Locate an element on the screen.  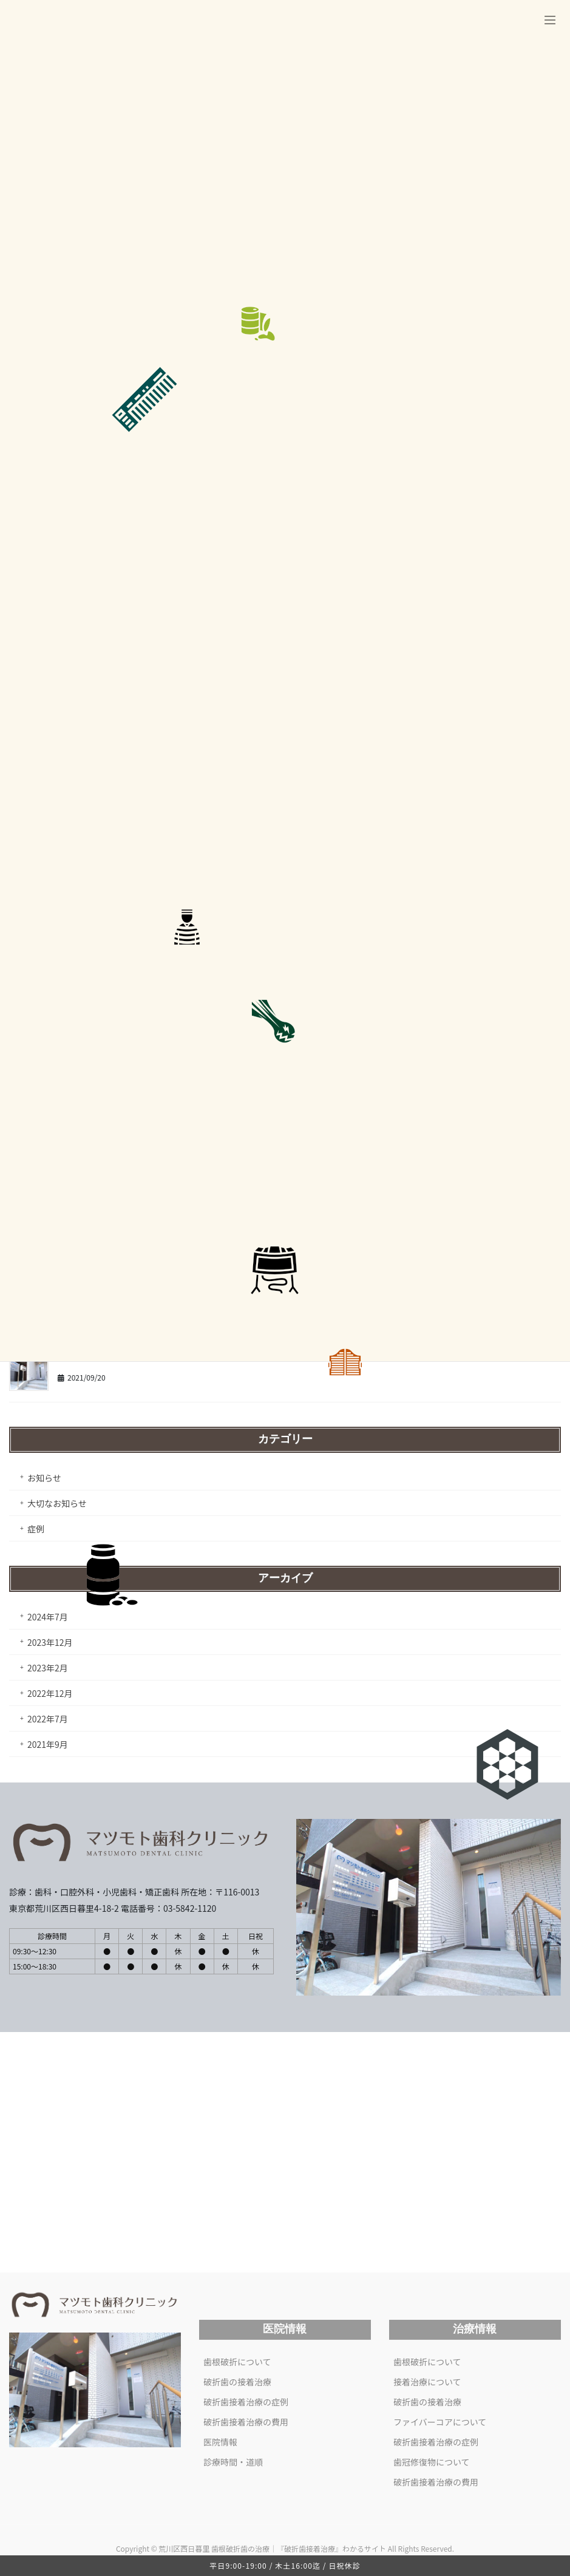
access hive or colony management features is located at coordinates (508, 1764).